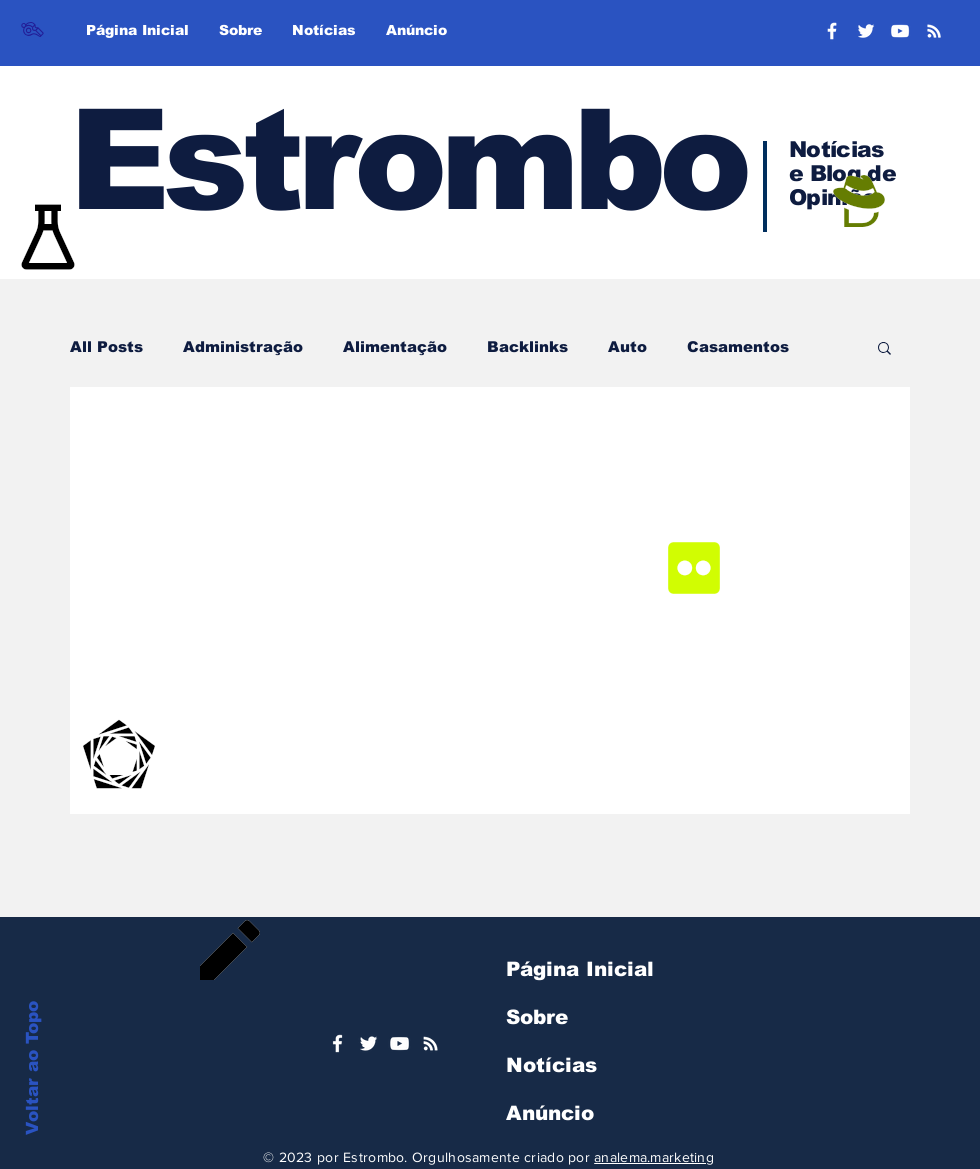 This screenshot has width=980, height=1169. Describe the element at coordinates (48, 237) in the screenshot. I see `access laboratory or science features` at that location.